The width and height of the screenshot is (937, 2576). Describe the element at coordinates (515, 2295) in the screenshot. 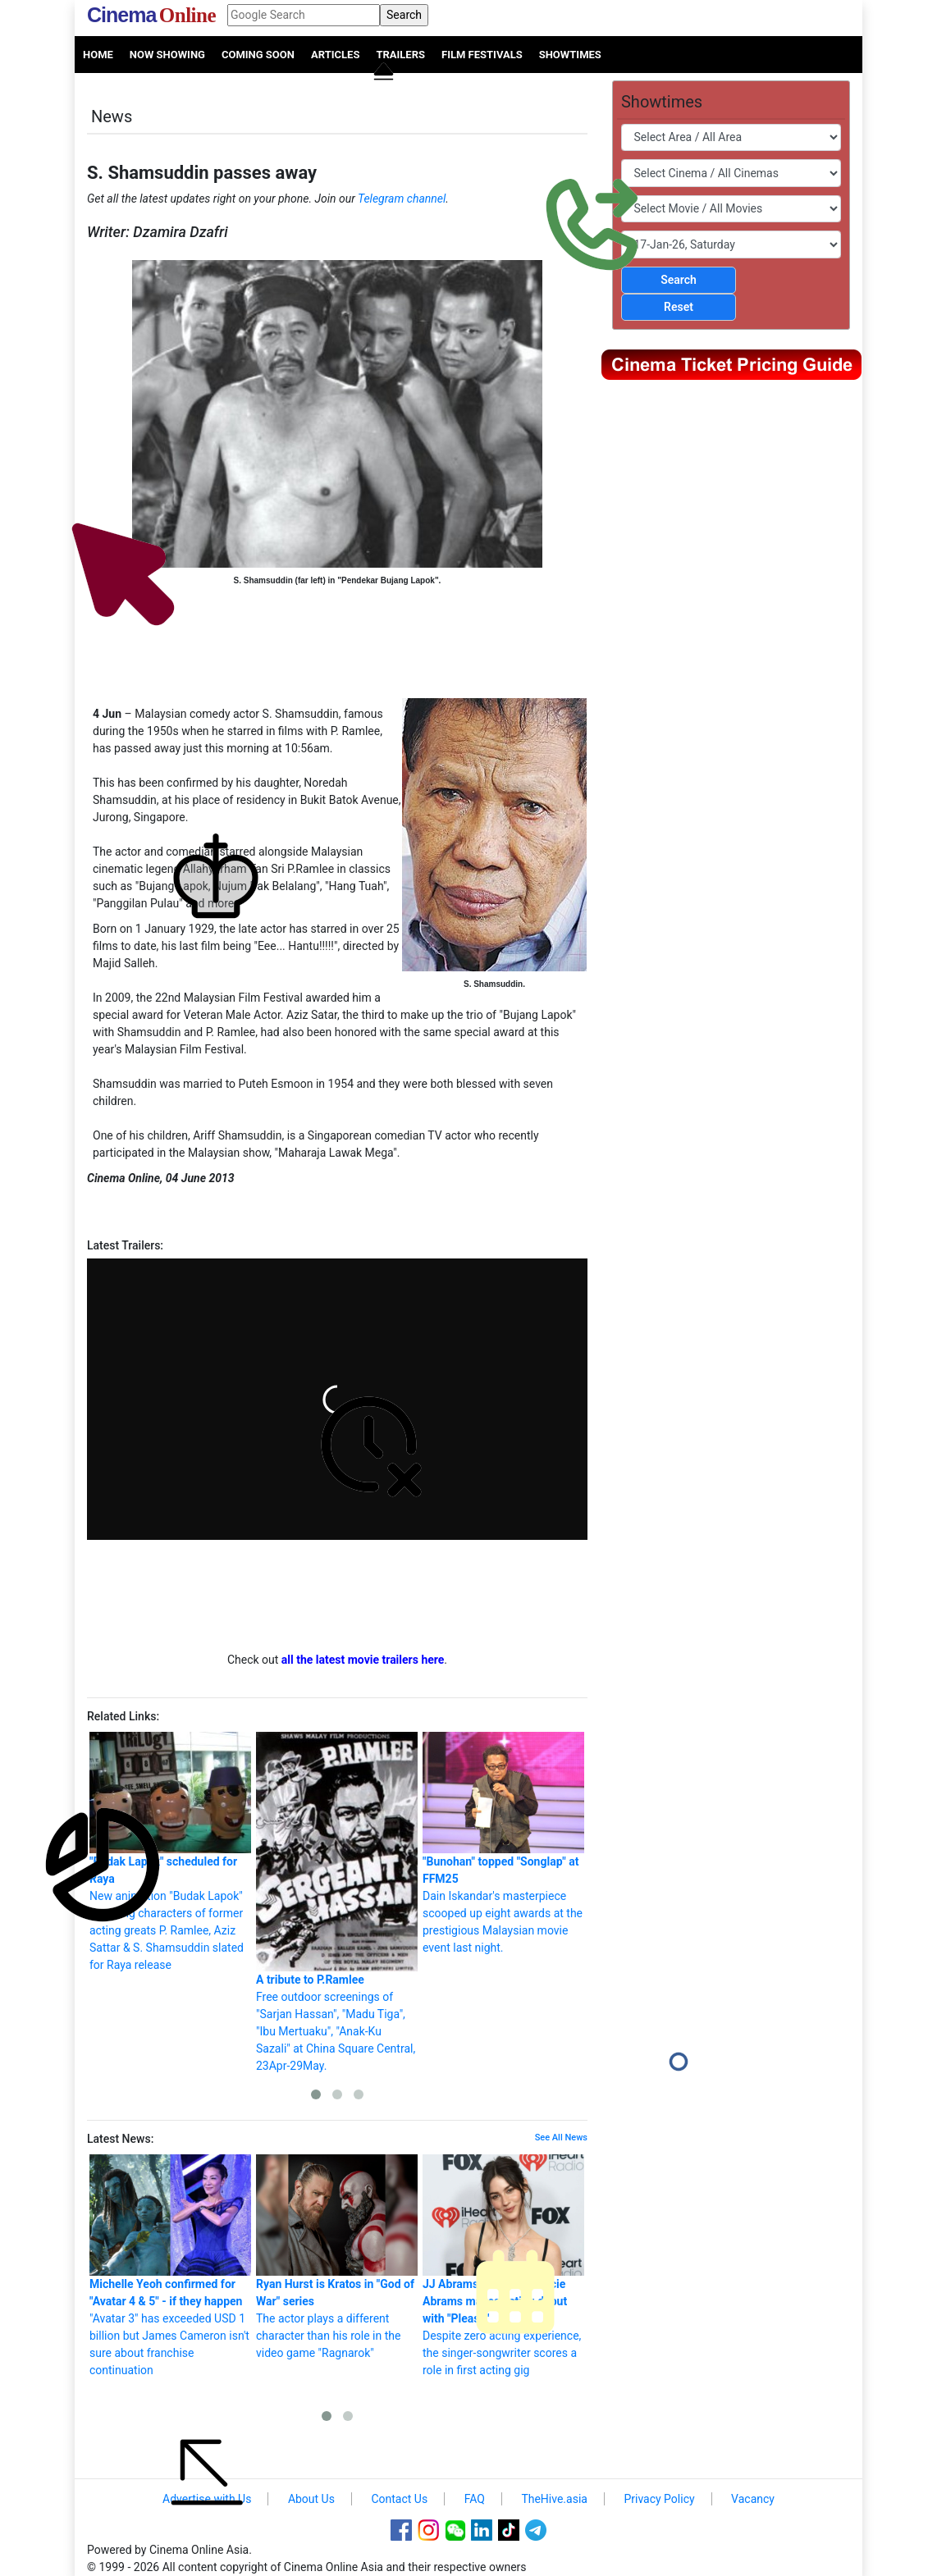

I see `view calendar or schedule` at that location.